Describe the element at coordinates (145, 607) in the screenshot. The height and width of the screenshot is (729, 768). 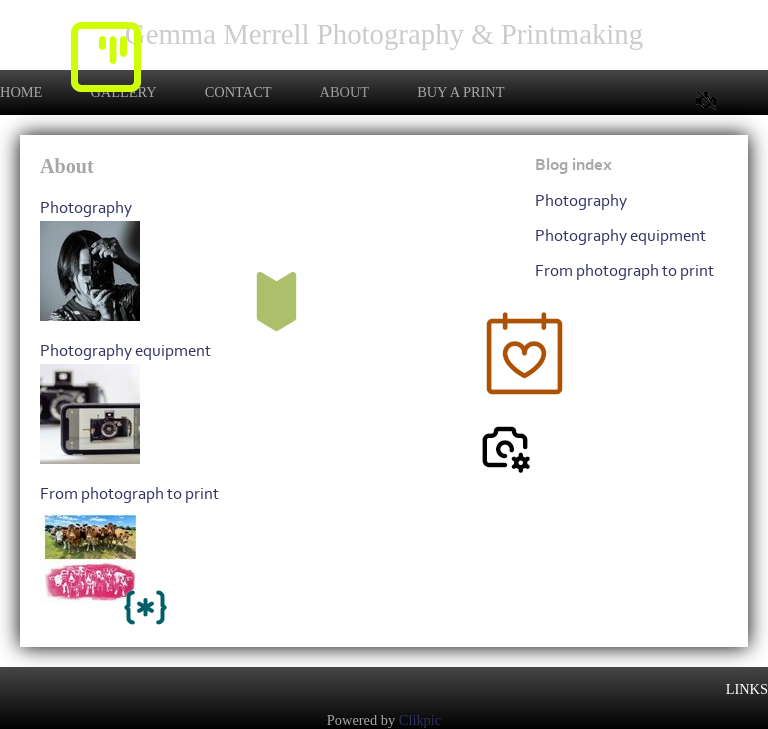
I see `insert a code snippet or variable placeholder` at that location.